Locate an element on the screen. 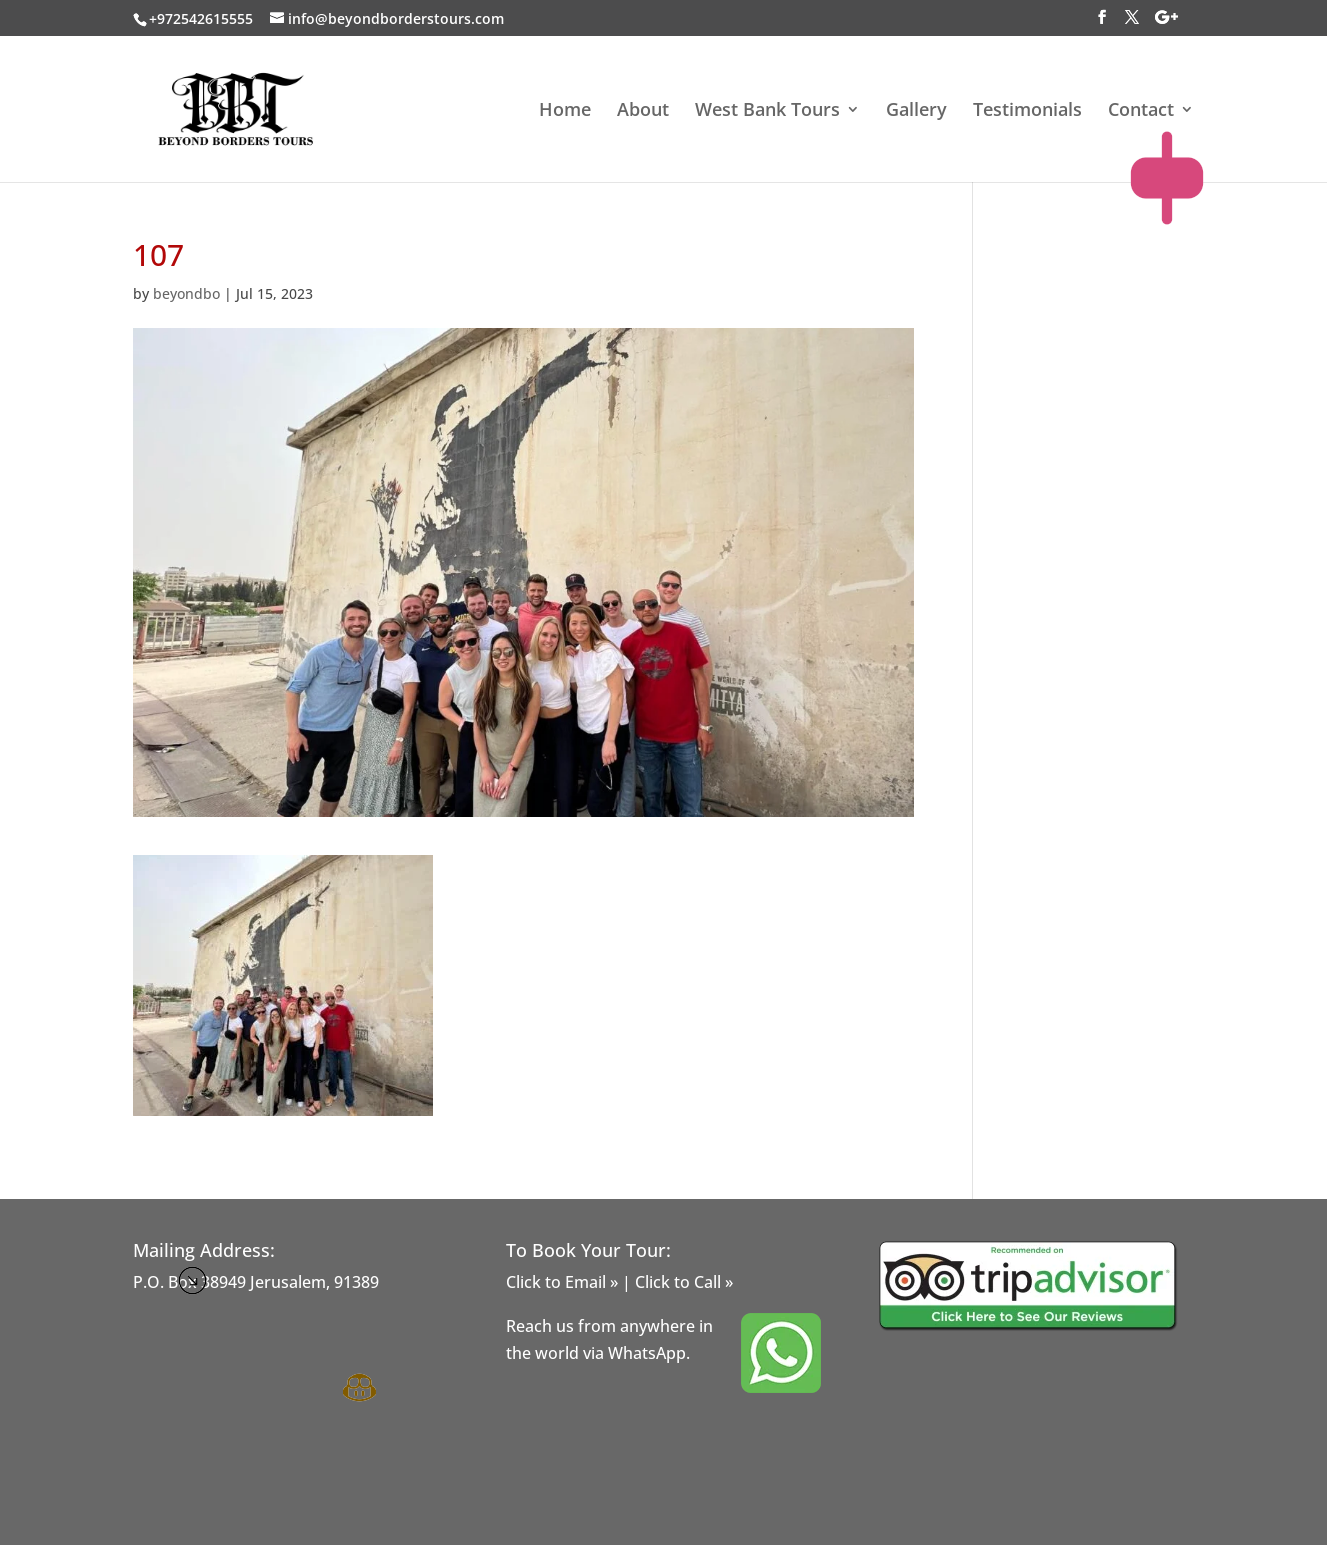 This screenshot has width=1327, height=1545. access GitHub Copilot AI assistant is located at coordinates (359, 1387).